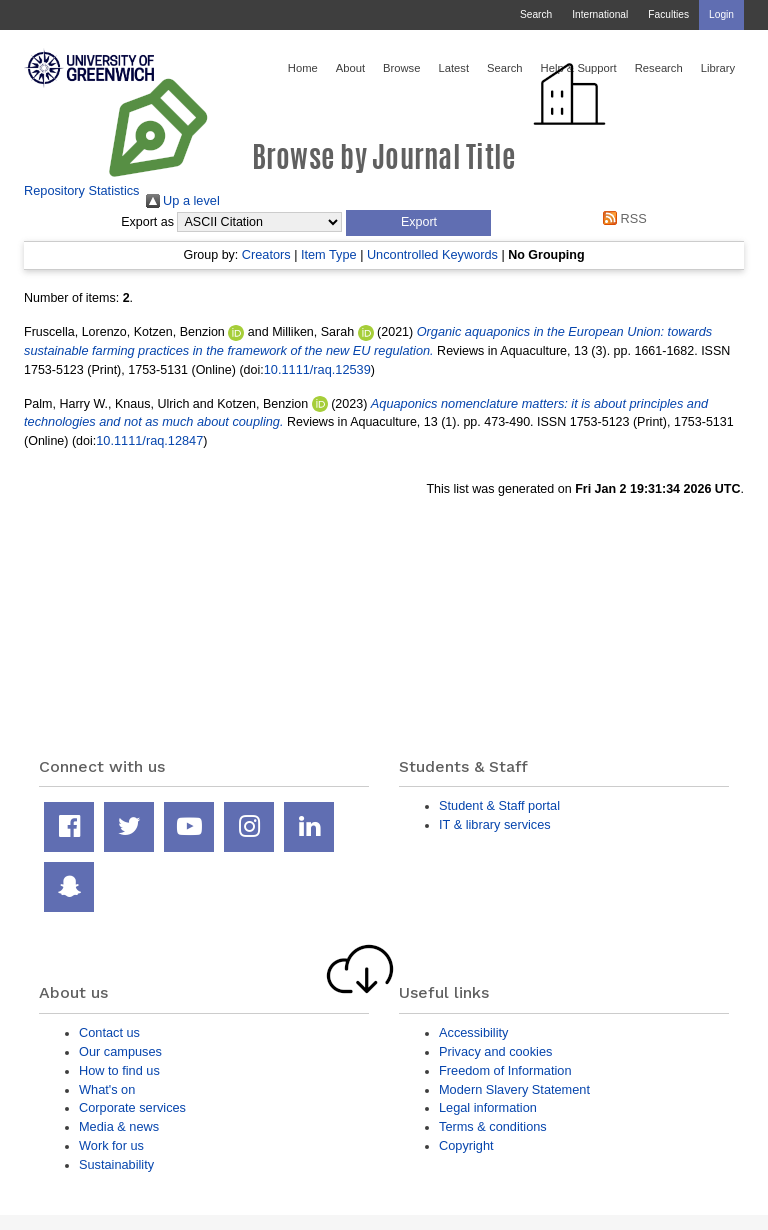 The height and width of the screenshot is (1230, 768). I want to click on download from cloud storage, so click(360, 969).